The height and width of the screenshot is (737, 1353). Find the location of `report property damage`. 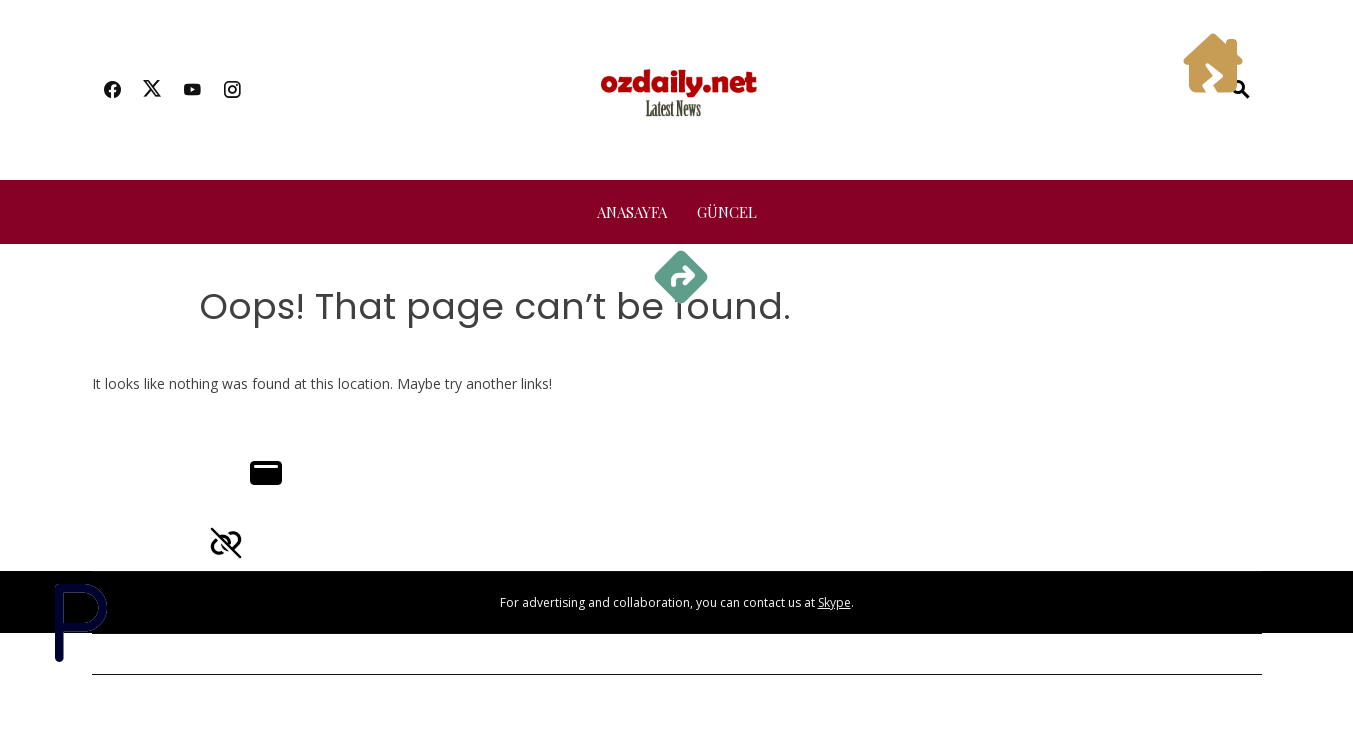

report property damage is located at coordinates (1213, 63).